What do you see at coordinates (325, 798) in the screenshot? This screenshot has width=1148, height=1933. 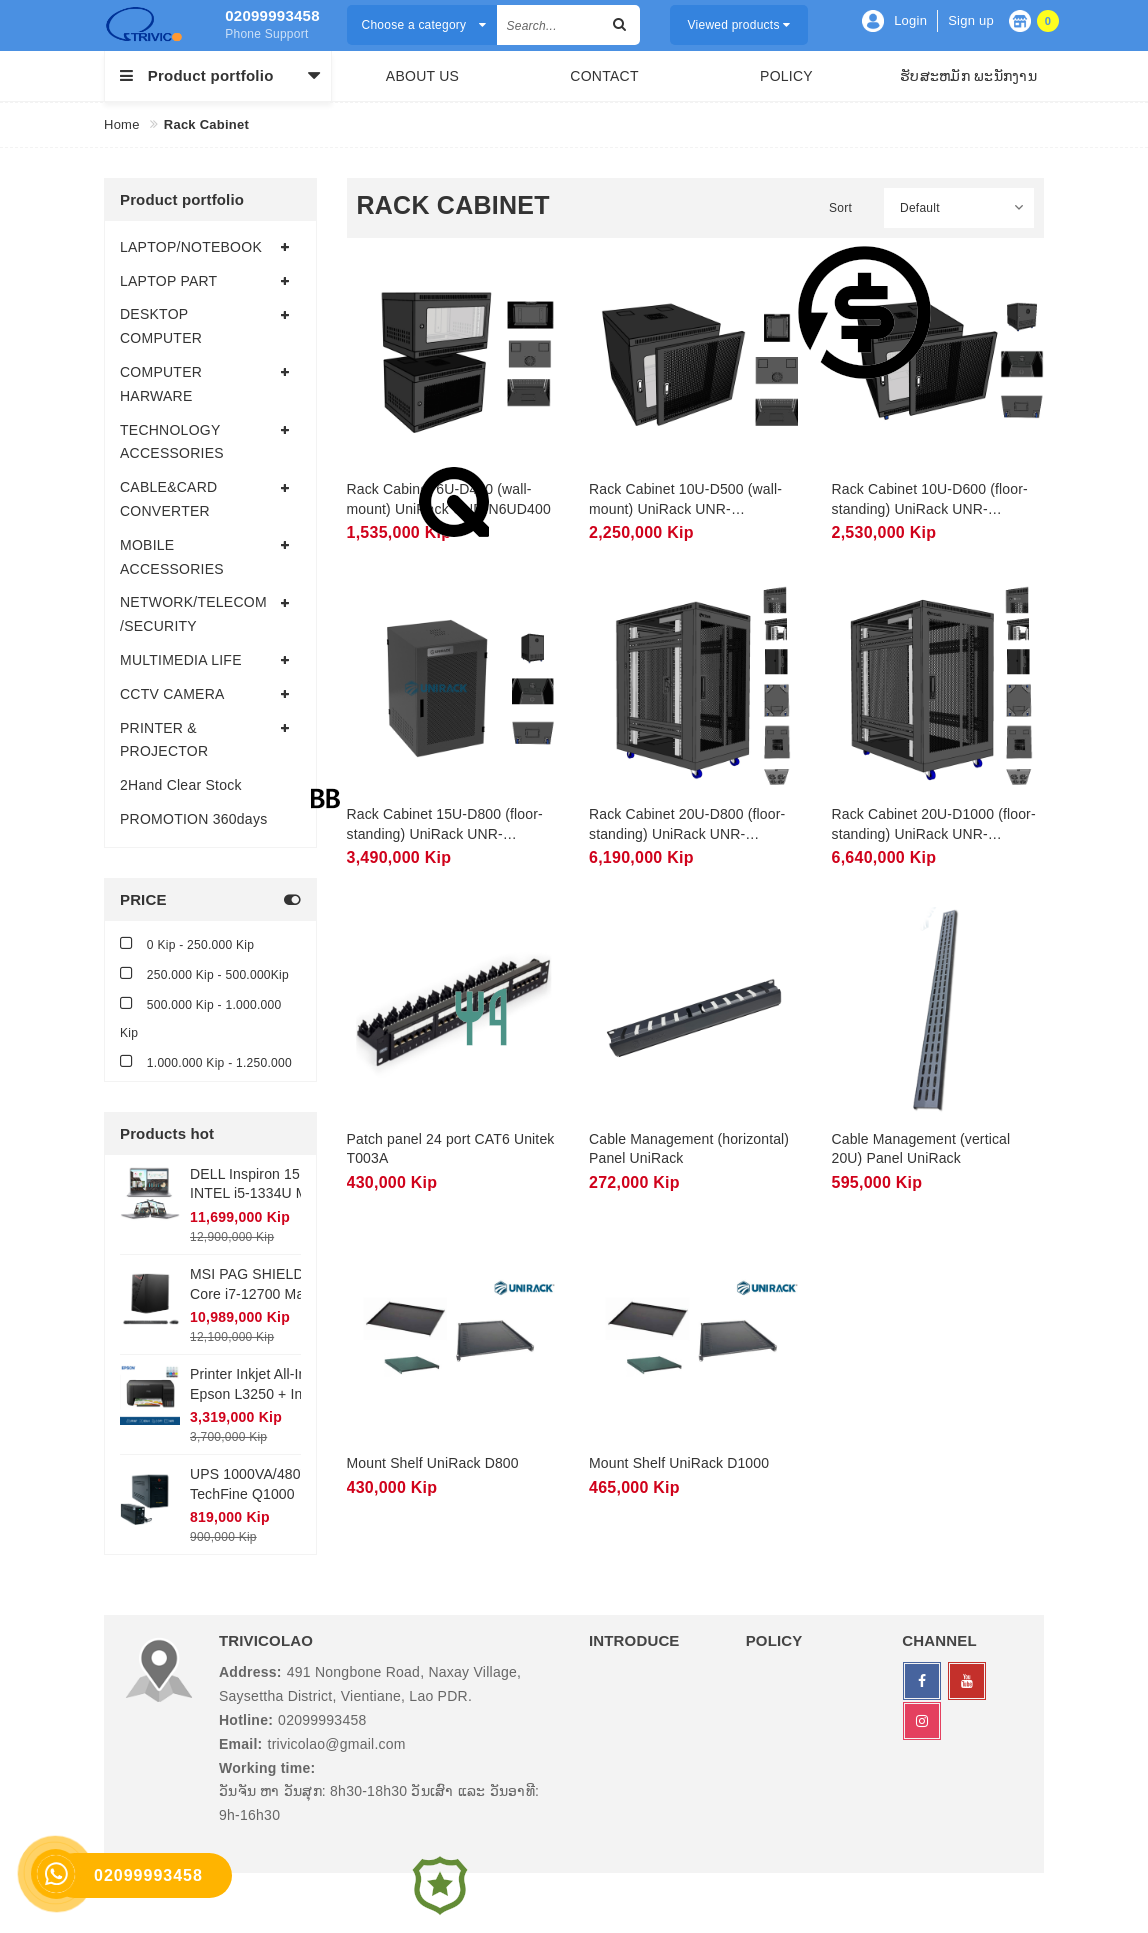 I see `open the BookBub app` at bounding box center [325, 798].